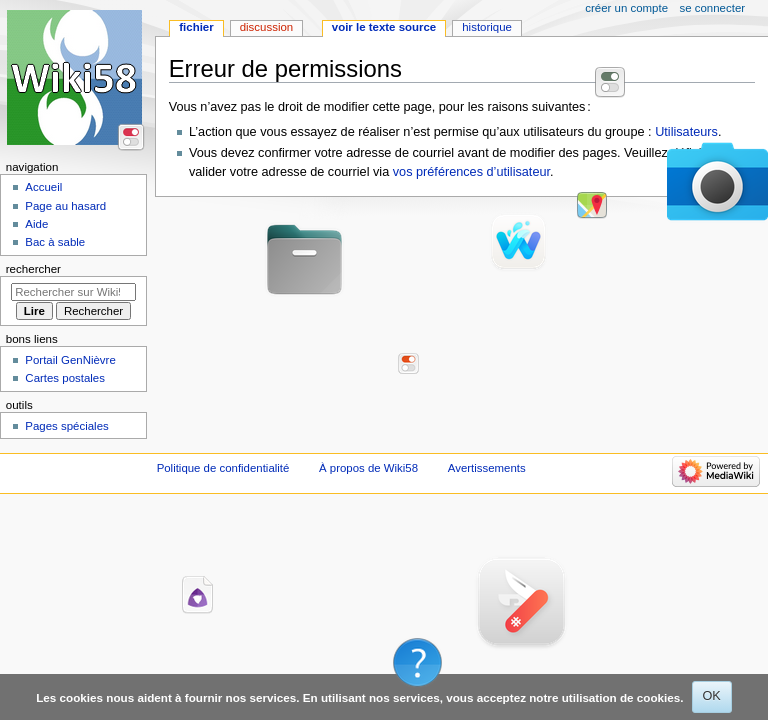 Image resolution: width=768 pixels, height=720 pixels. Describe the element at coordinates (717, 182) in the screenshot. I see `open the camera app` at that location.